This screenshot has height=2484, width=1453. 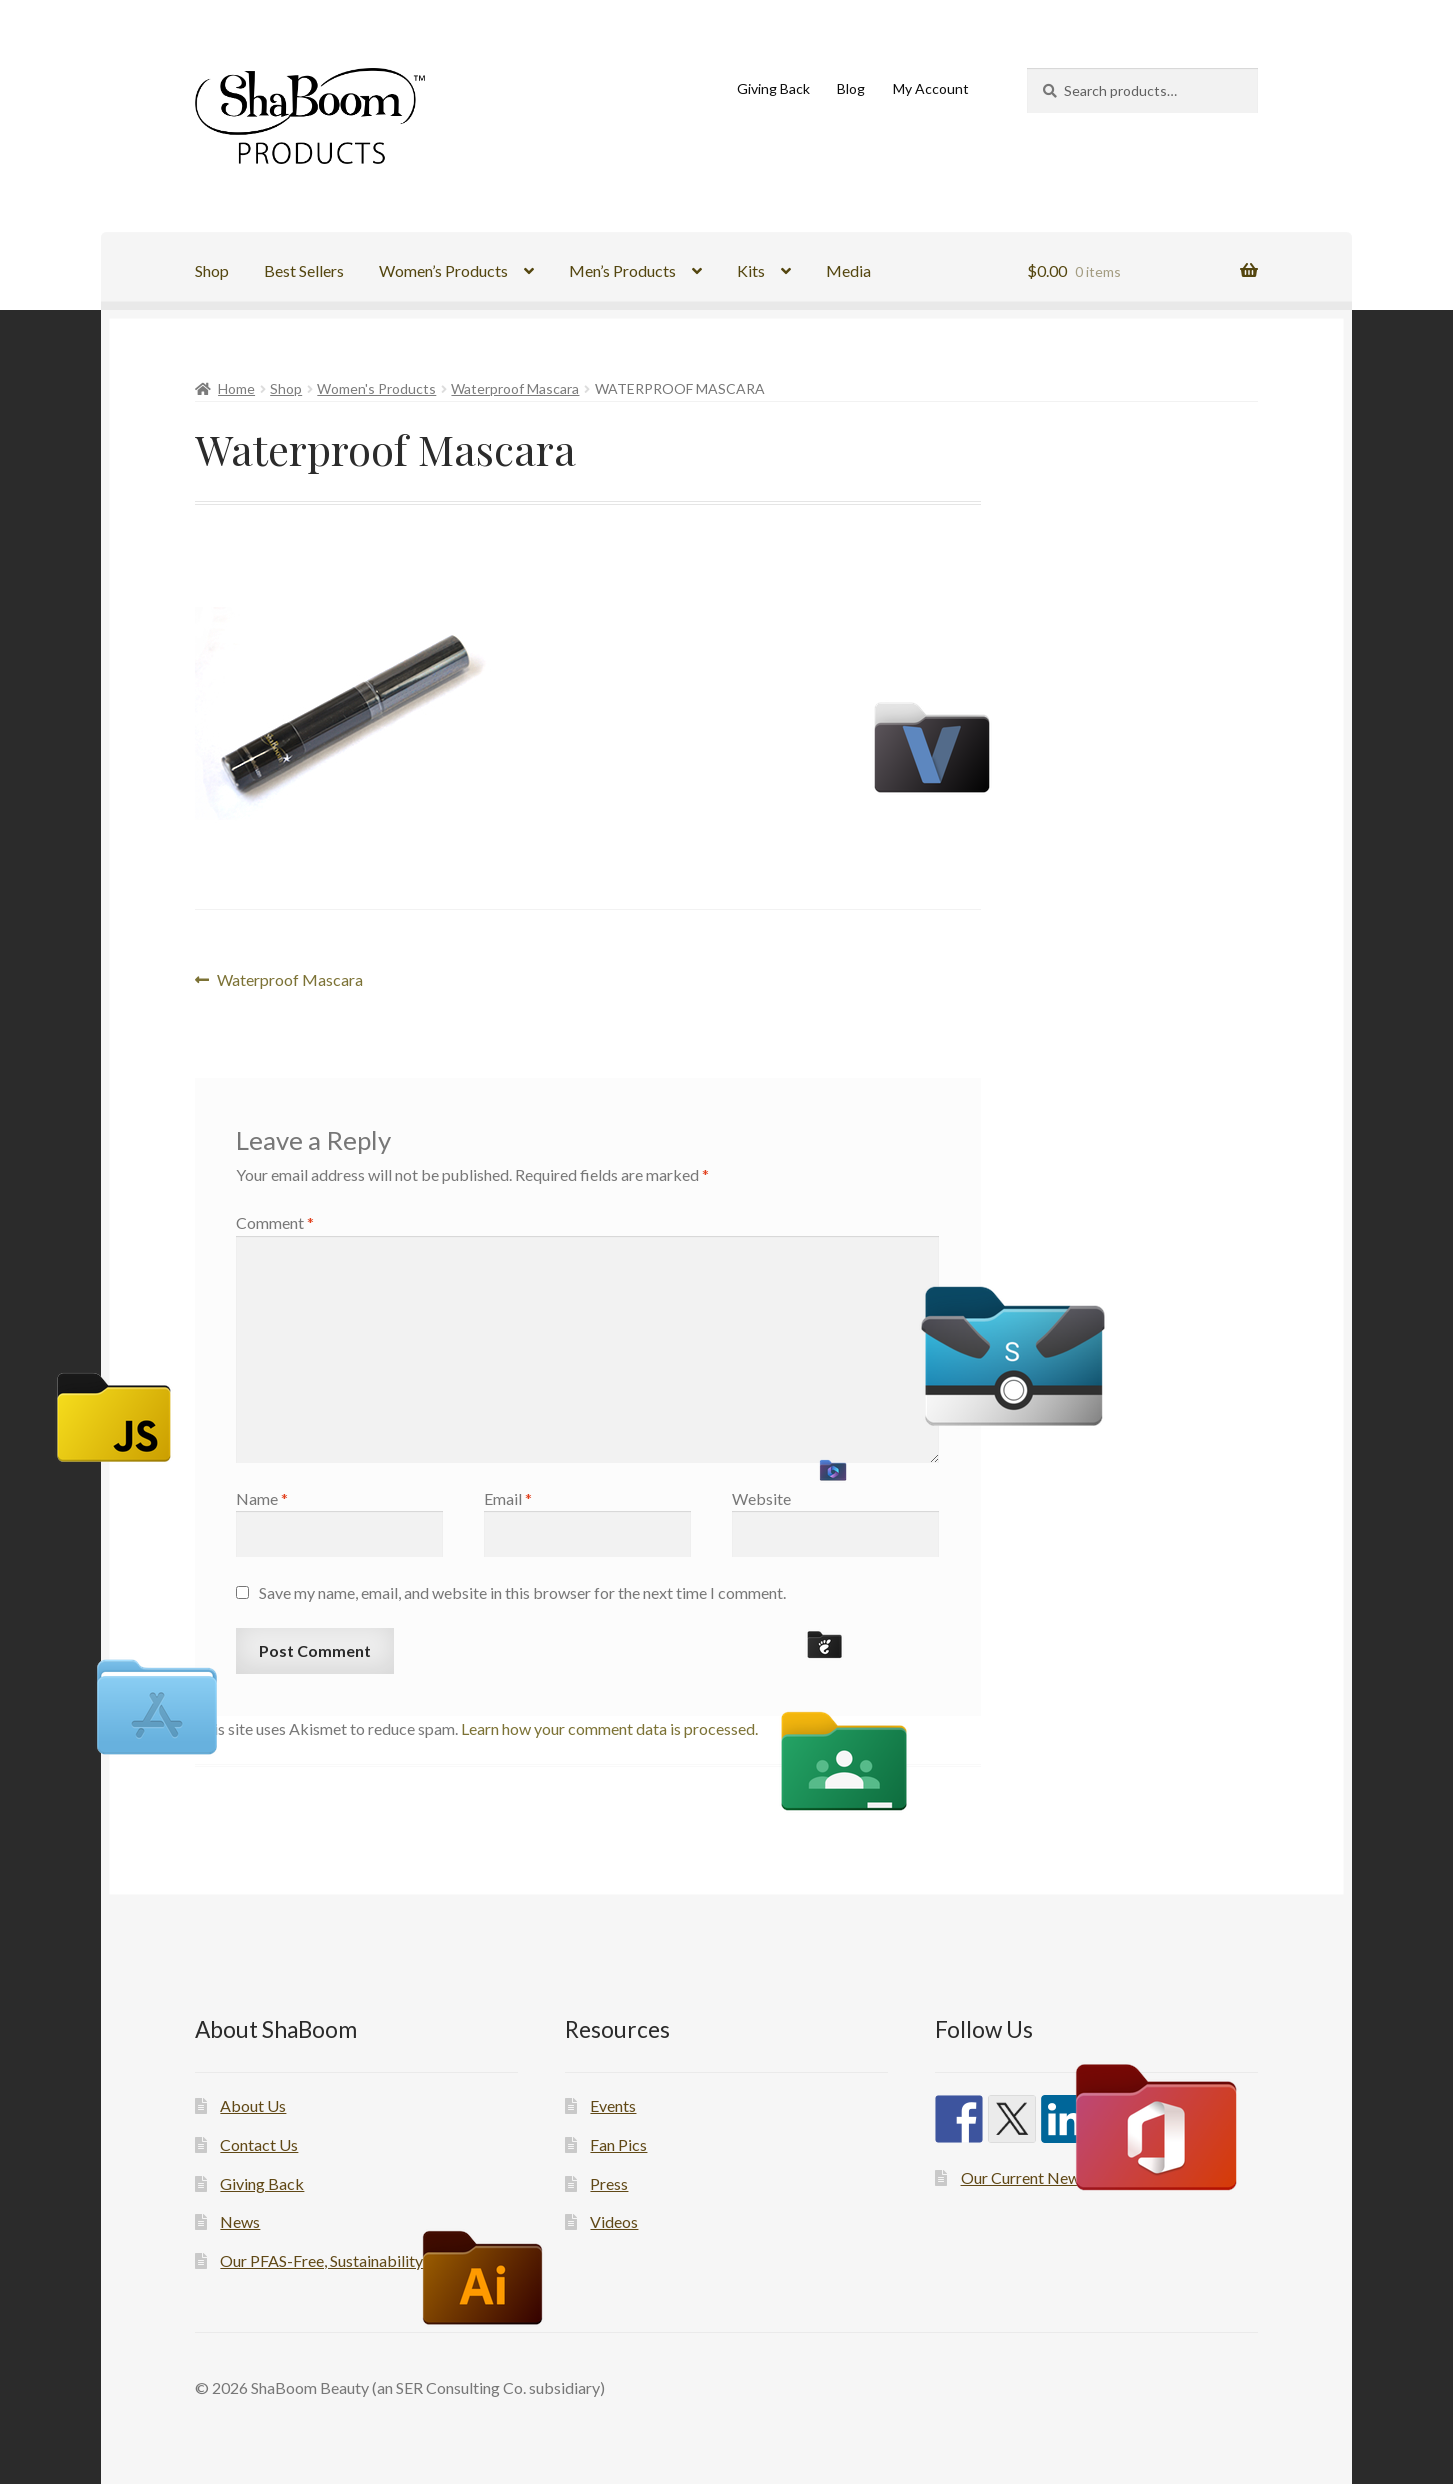 I want to click on open your templates folder, so click(x=157, y=1707).